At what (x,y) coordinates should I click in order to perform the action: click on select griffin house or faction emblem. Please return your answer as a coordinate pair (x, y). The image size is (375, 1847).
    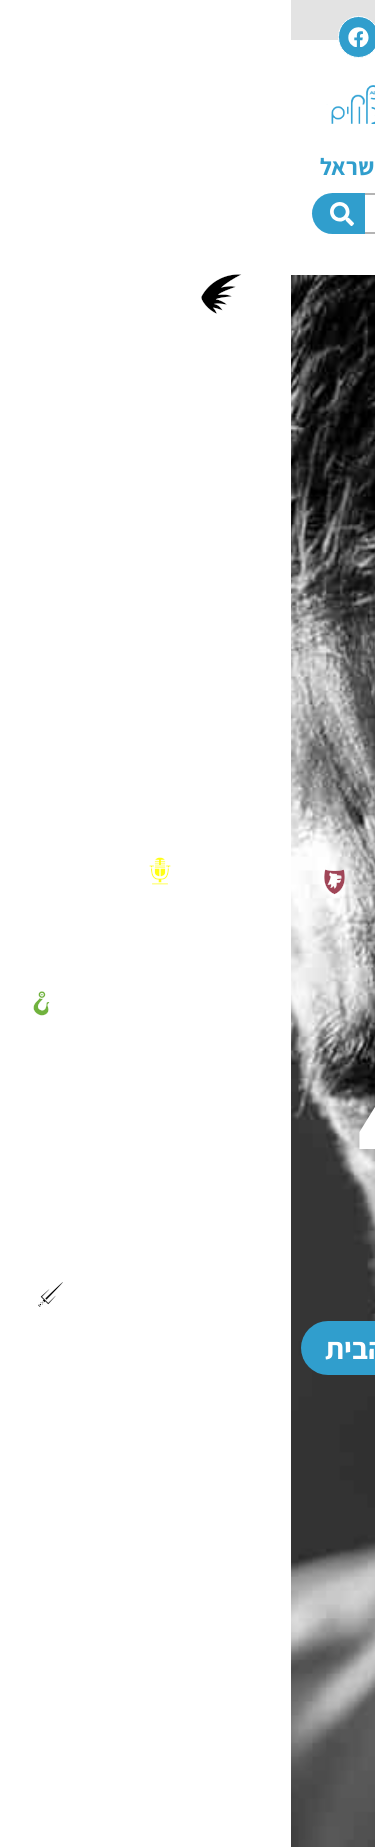
    Looking at the image, I should click on (334, 881).